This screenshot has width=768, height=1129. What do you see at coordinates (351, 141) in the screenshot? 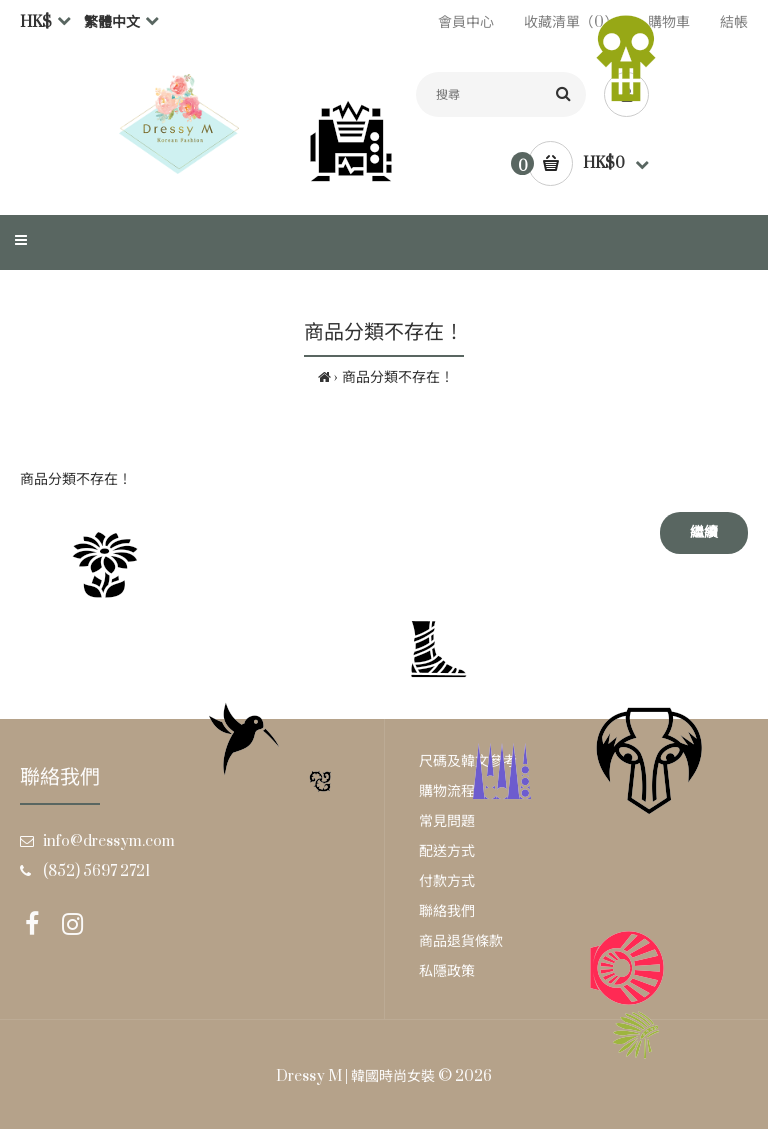
I see `access power generator controls` at bounding box center [351, 141].